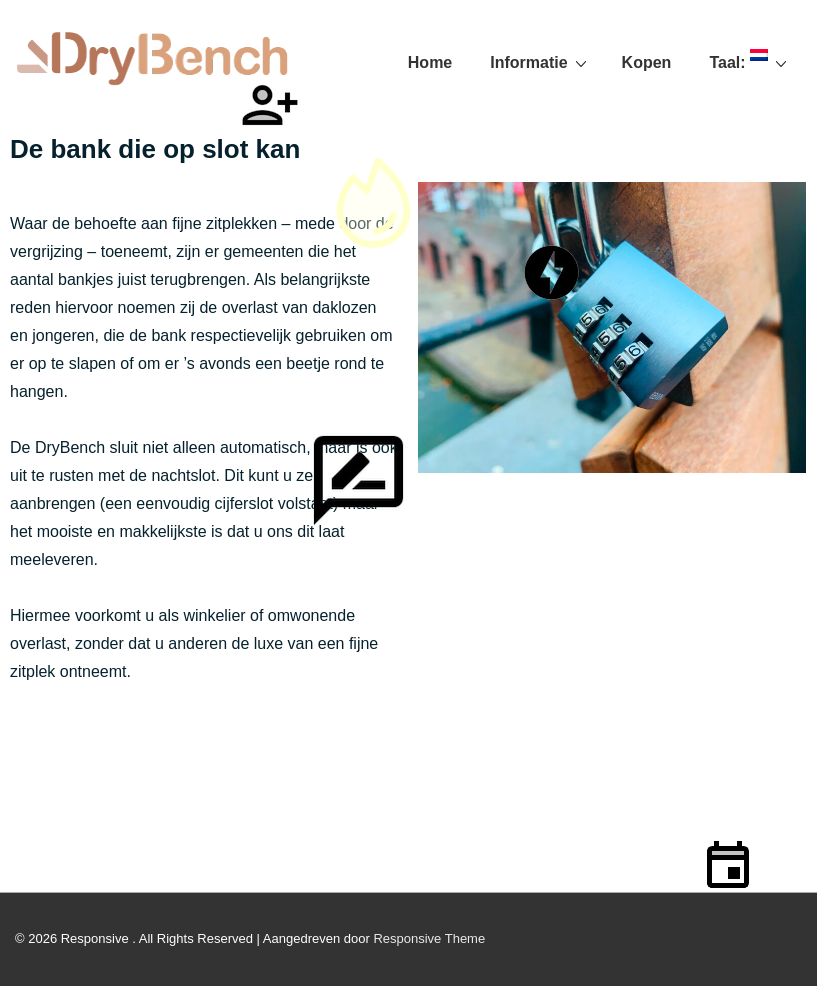 Image resolution: width=817 pixels, height=986 pixels. What do you see at coordinates (373, 204) in the screenshot?
I see `indicates trending or hot content` at bounding box center [373, 204].